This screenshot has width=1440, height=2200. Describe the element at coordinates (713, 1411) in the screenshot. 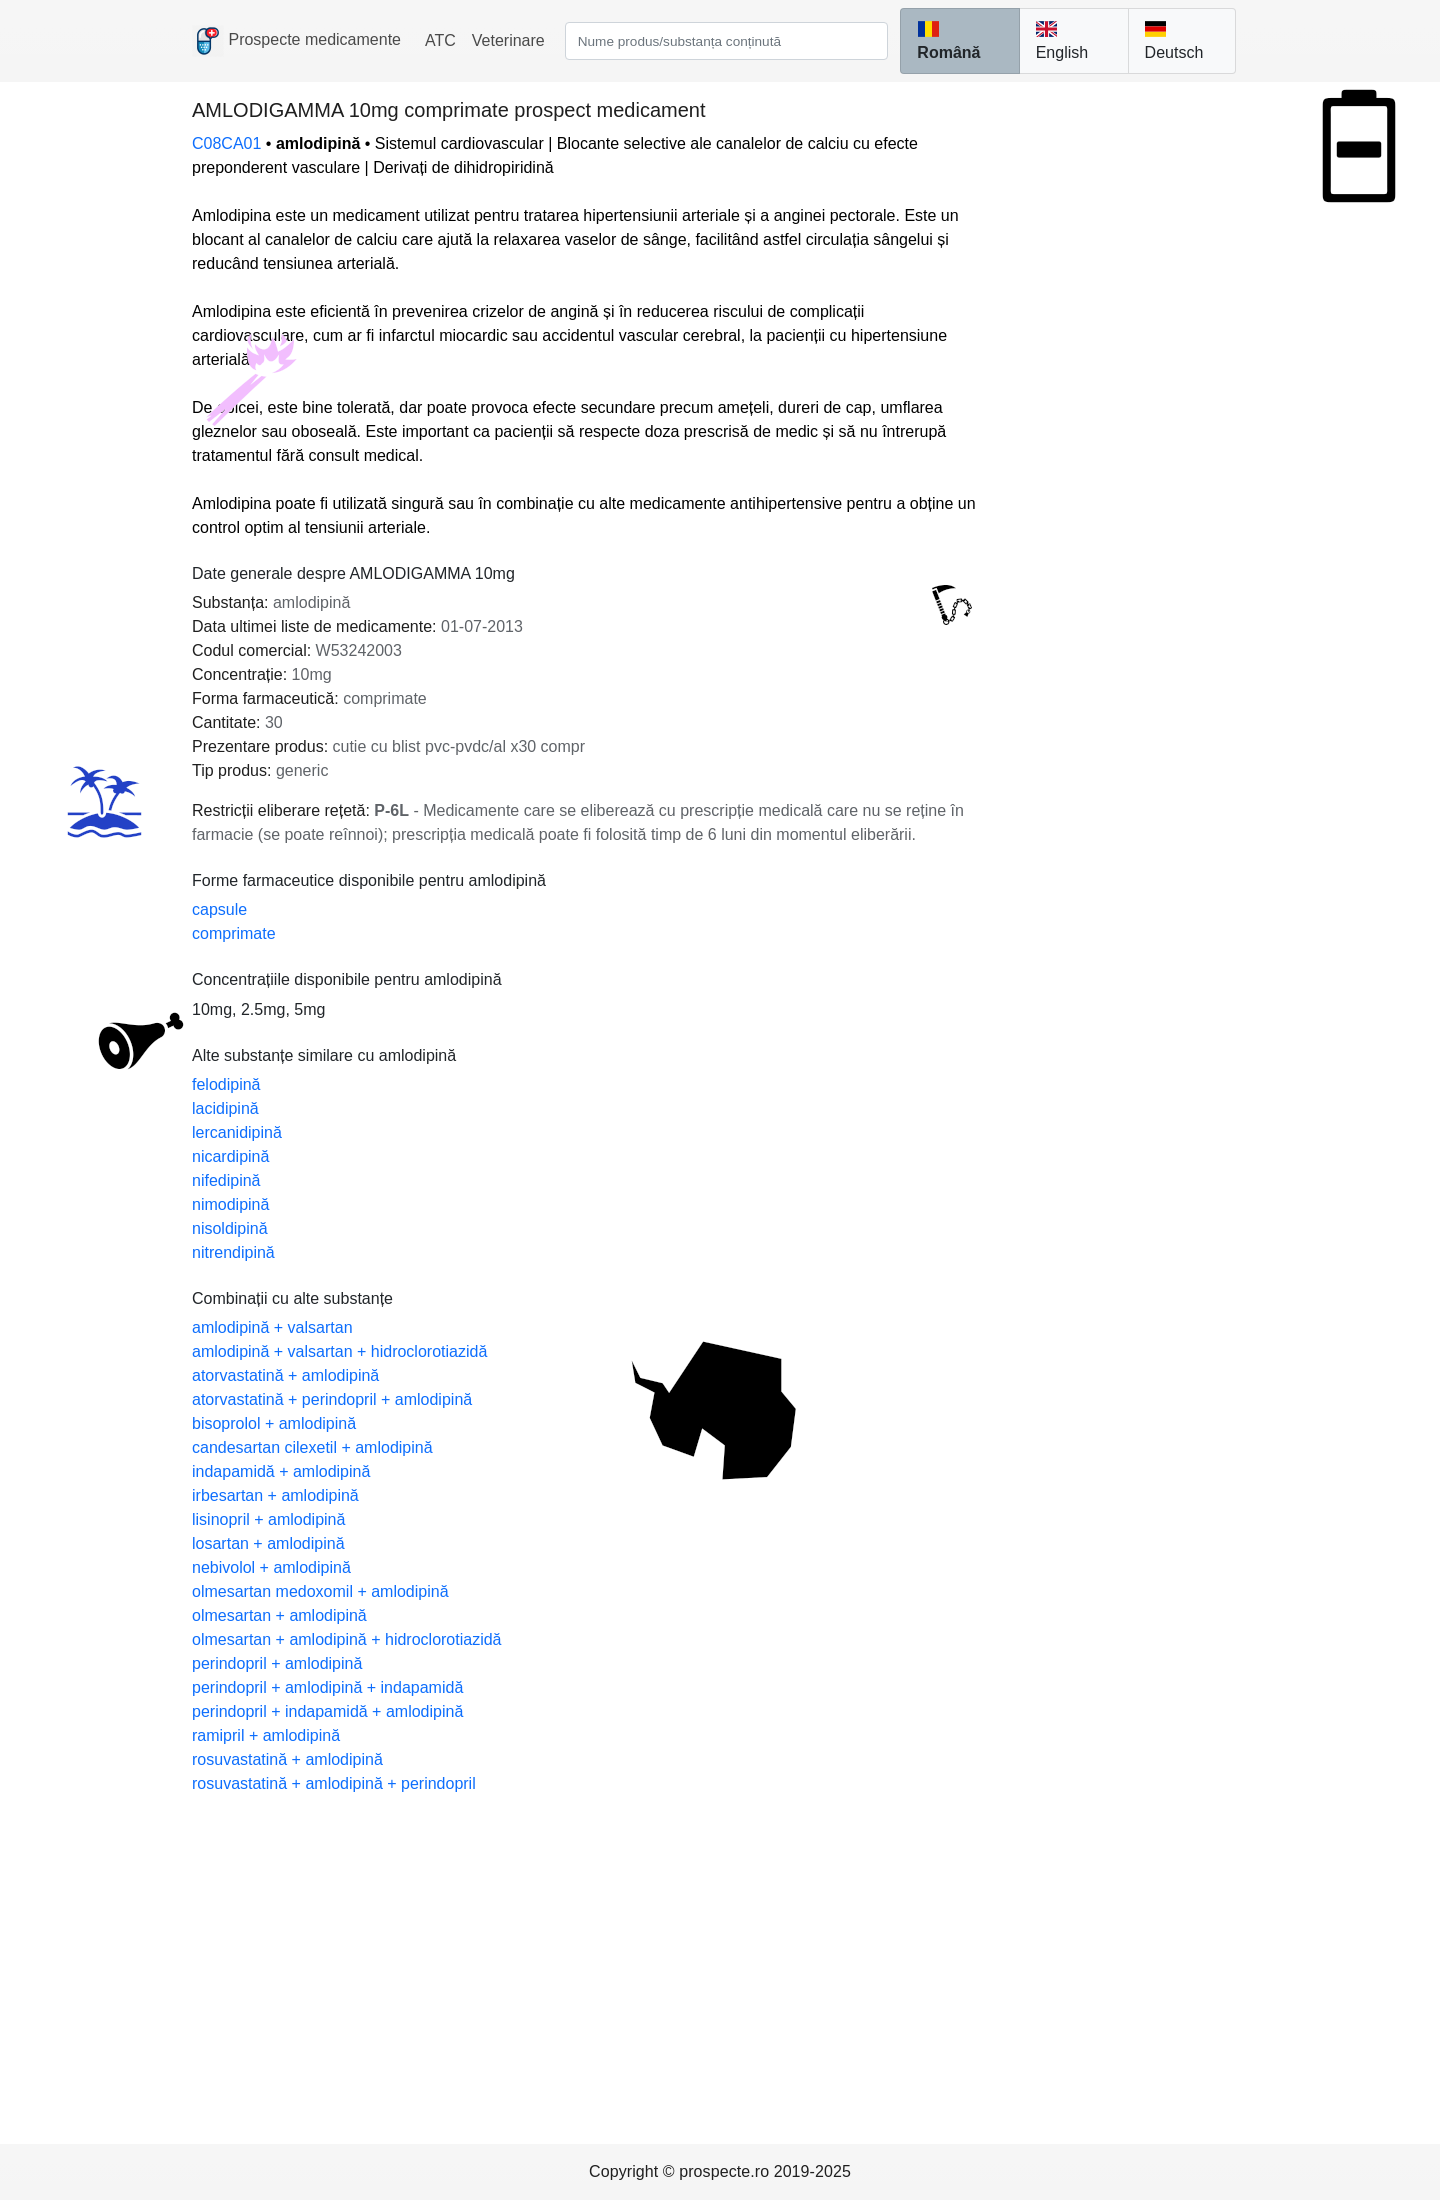

I see `view wildlife or nature-related content` at that location.